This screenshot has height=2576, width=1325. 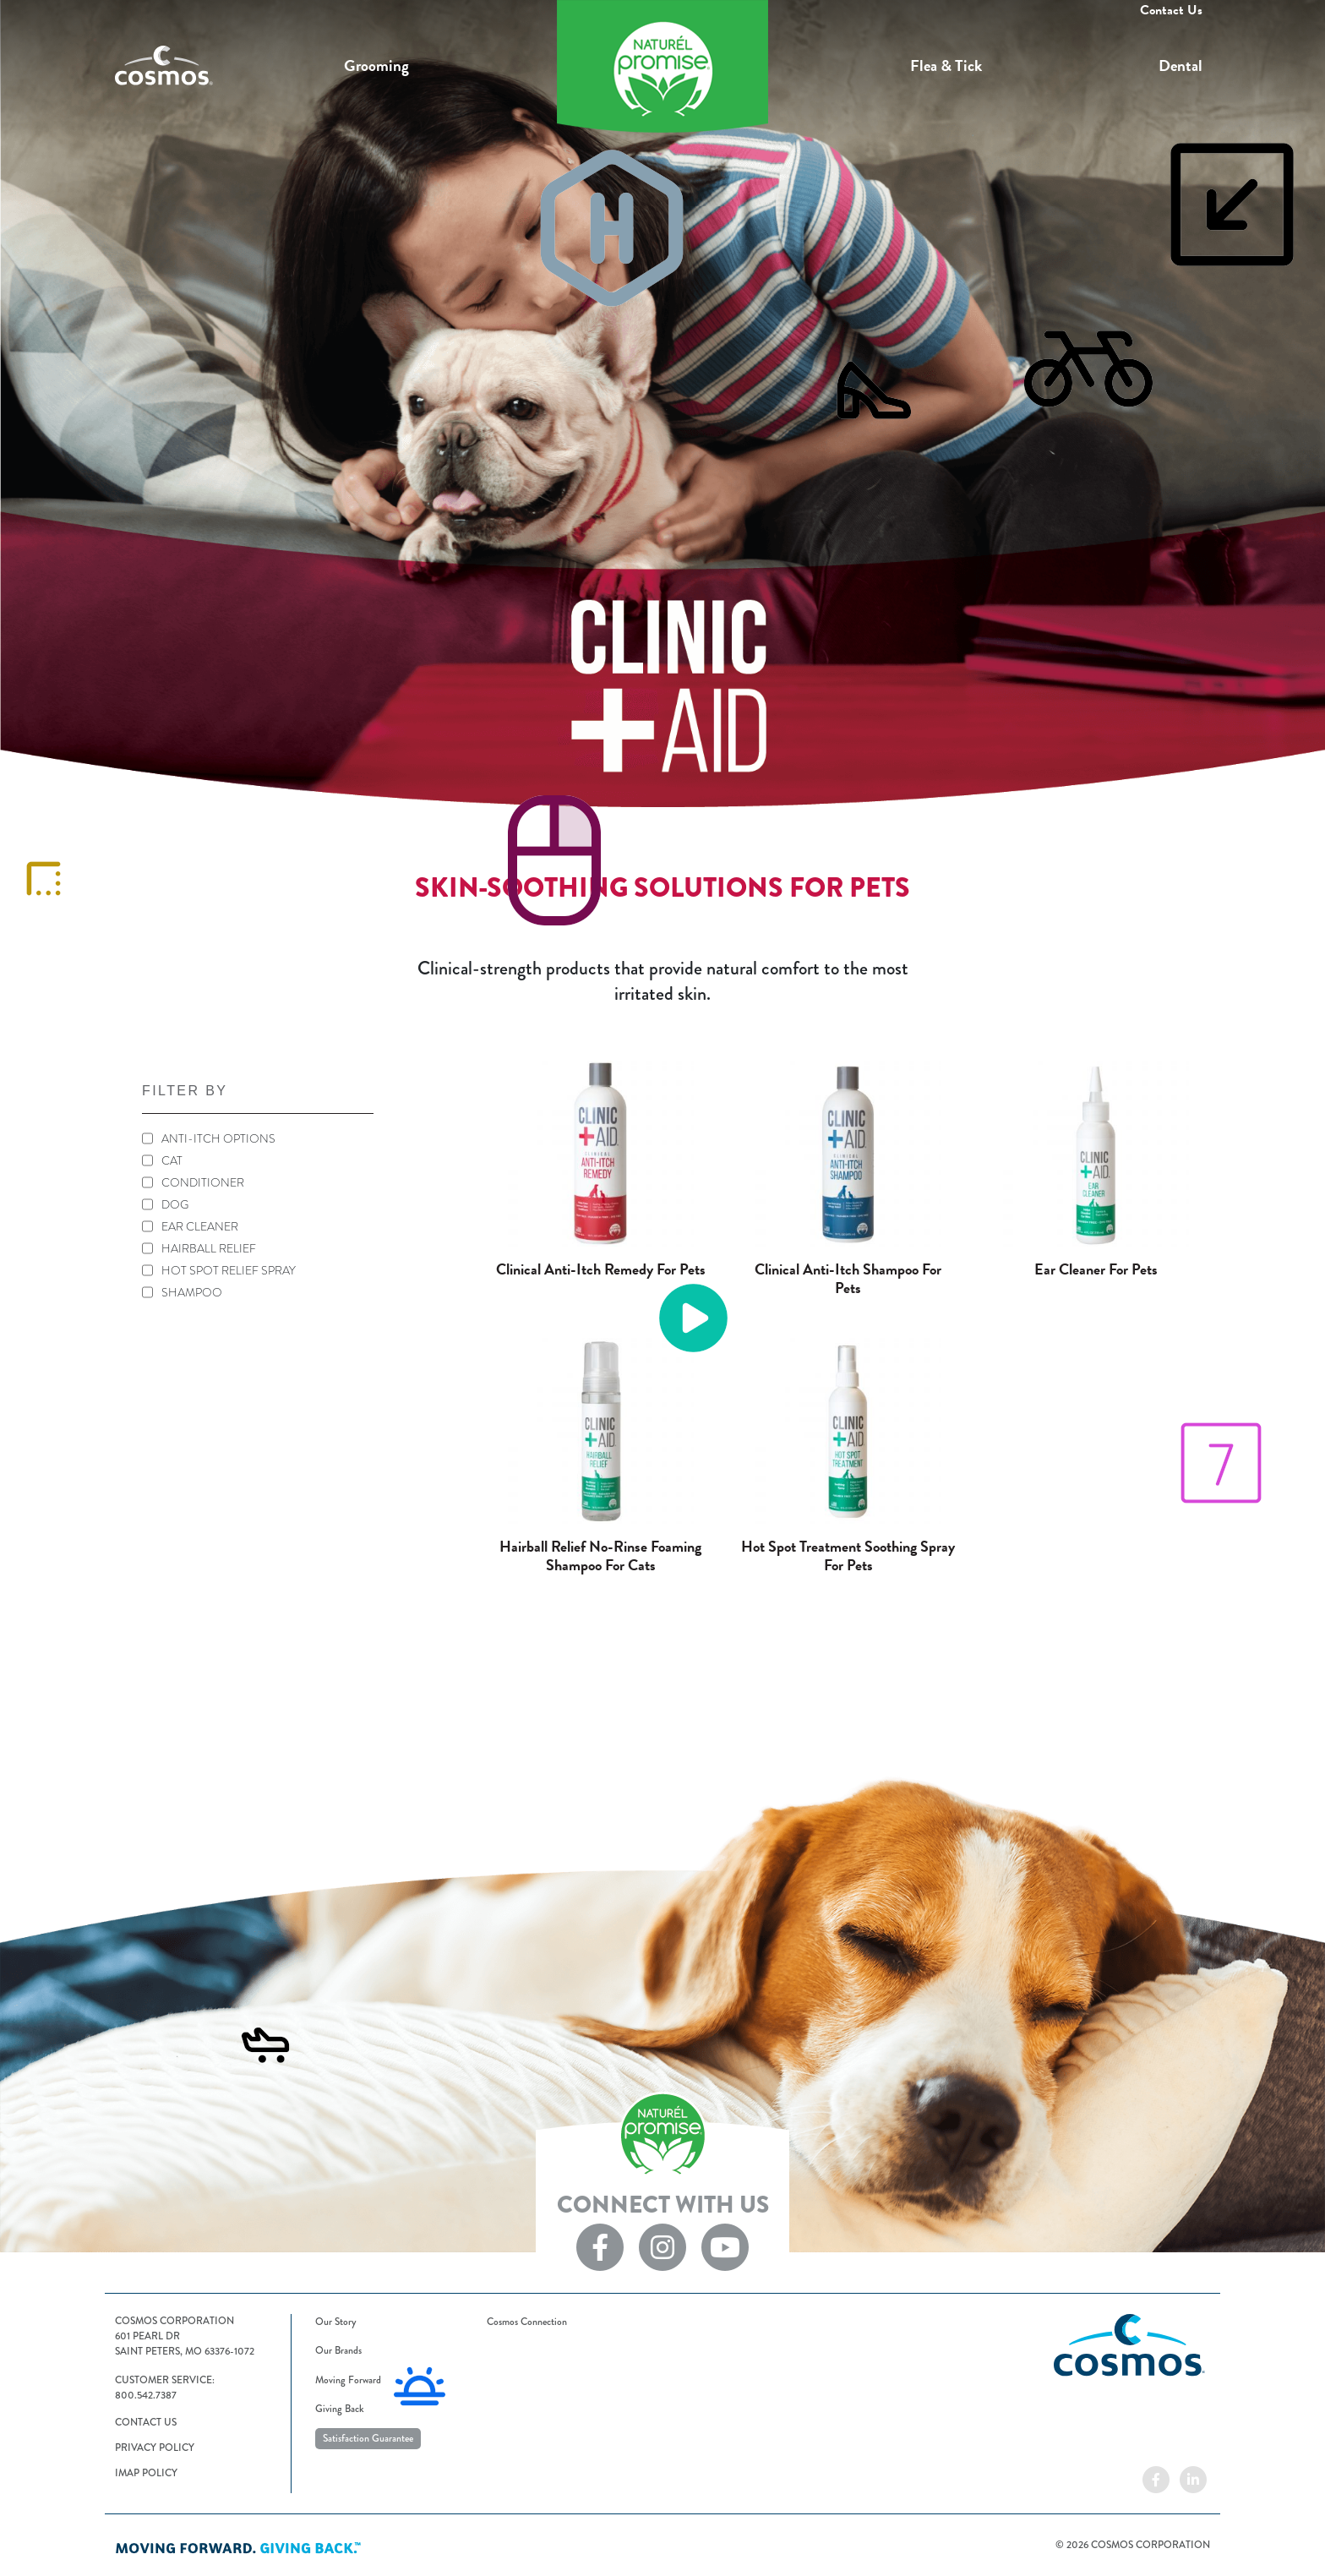 What do you see at coordinates (419, 2388) in the screenshot?
I see `sunrise or sunset indicator` at bounding box center [419, 2388].